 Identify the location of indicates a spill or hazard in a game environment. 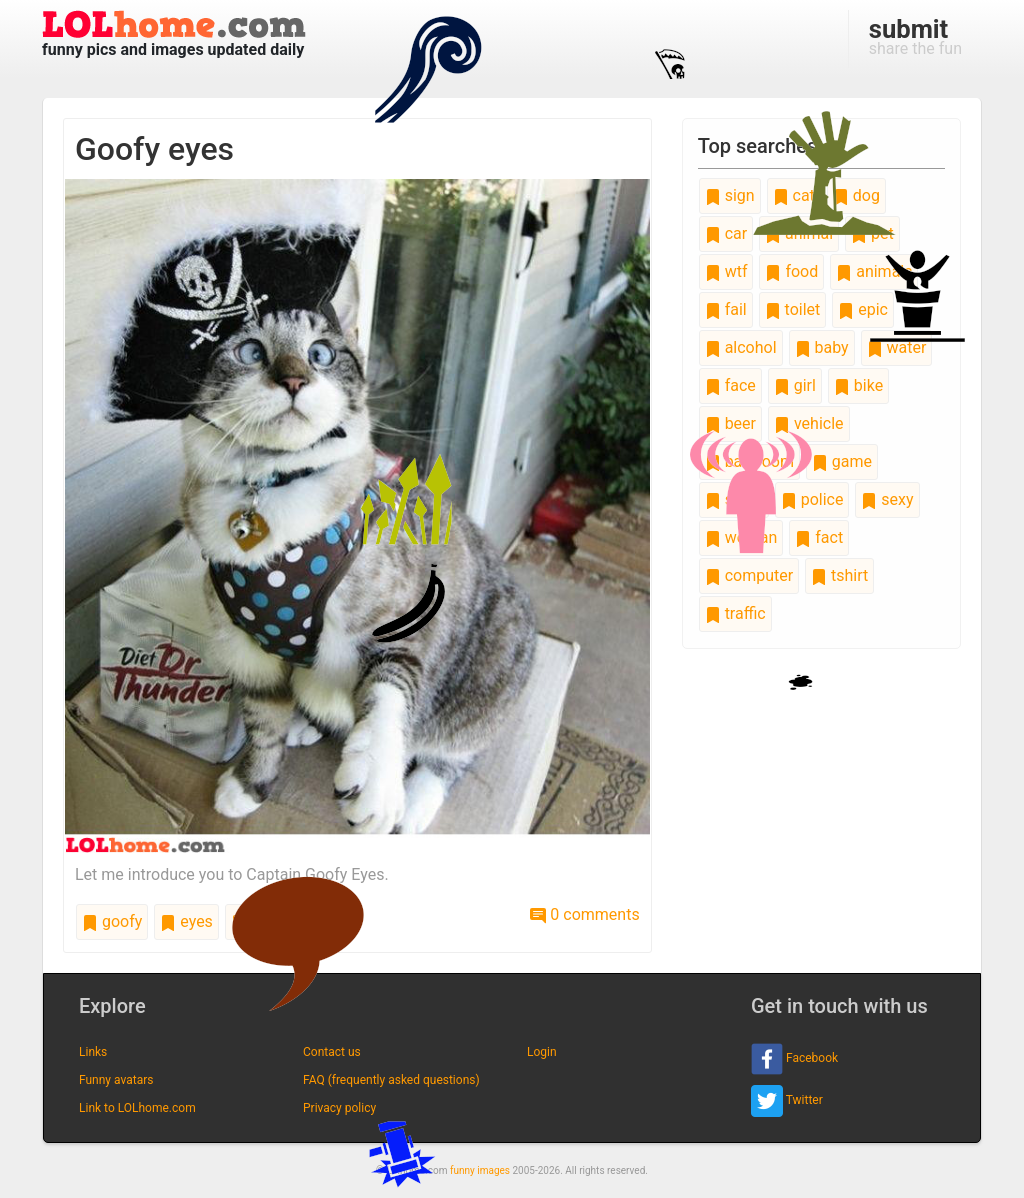
(800, 680).